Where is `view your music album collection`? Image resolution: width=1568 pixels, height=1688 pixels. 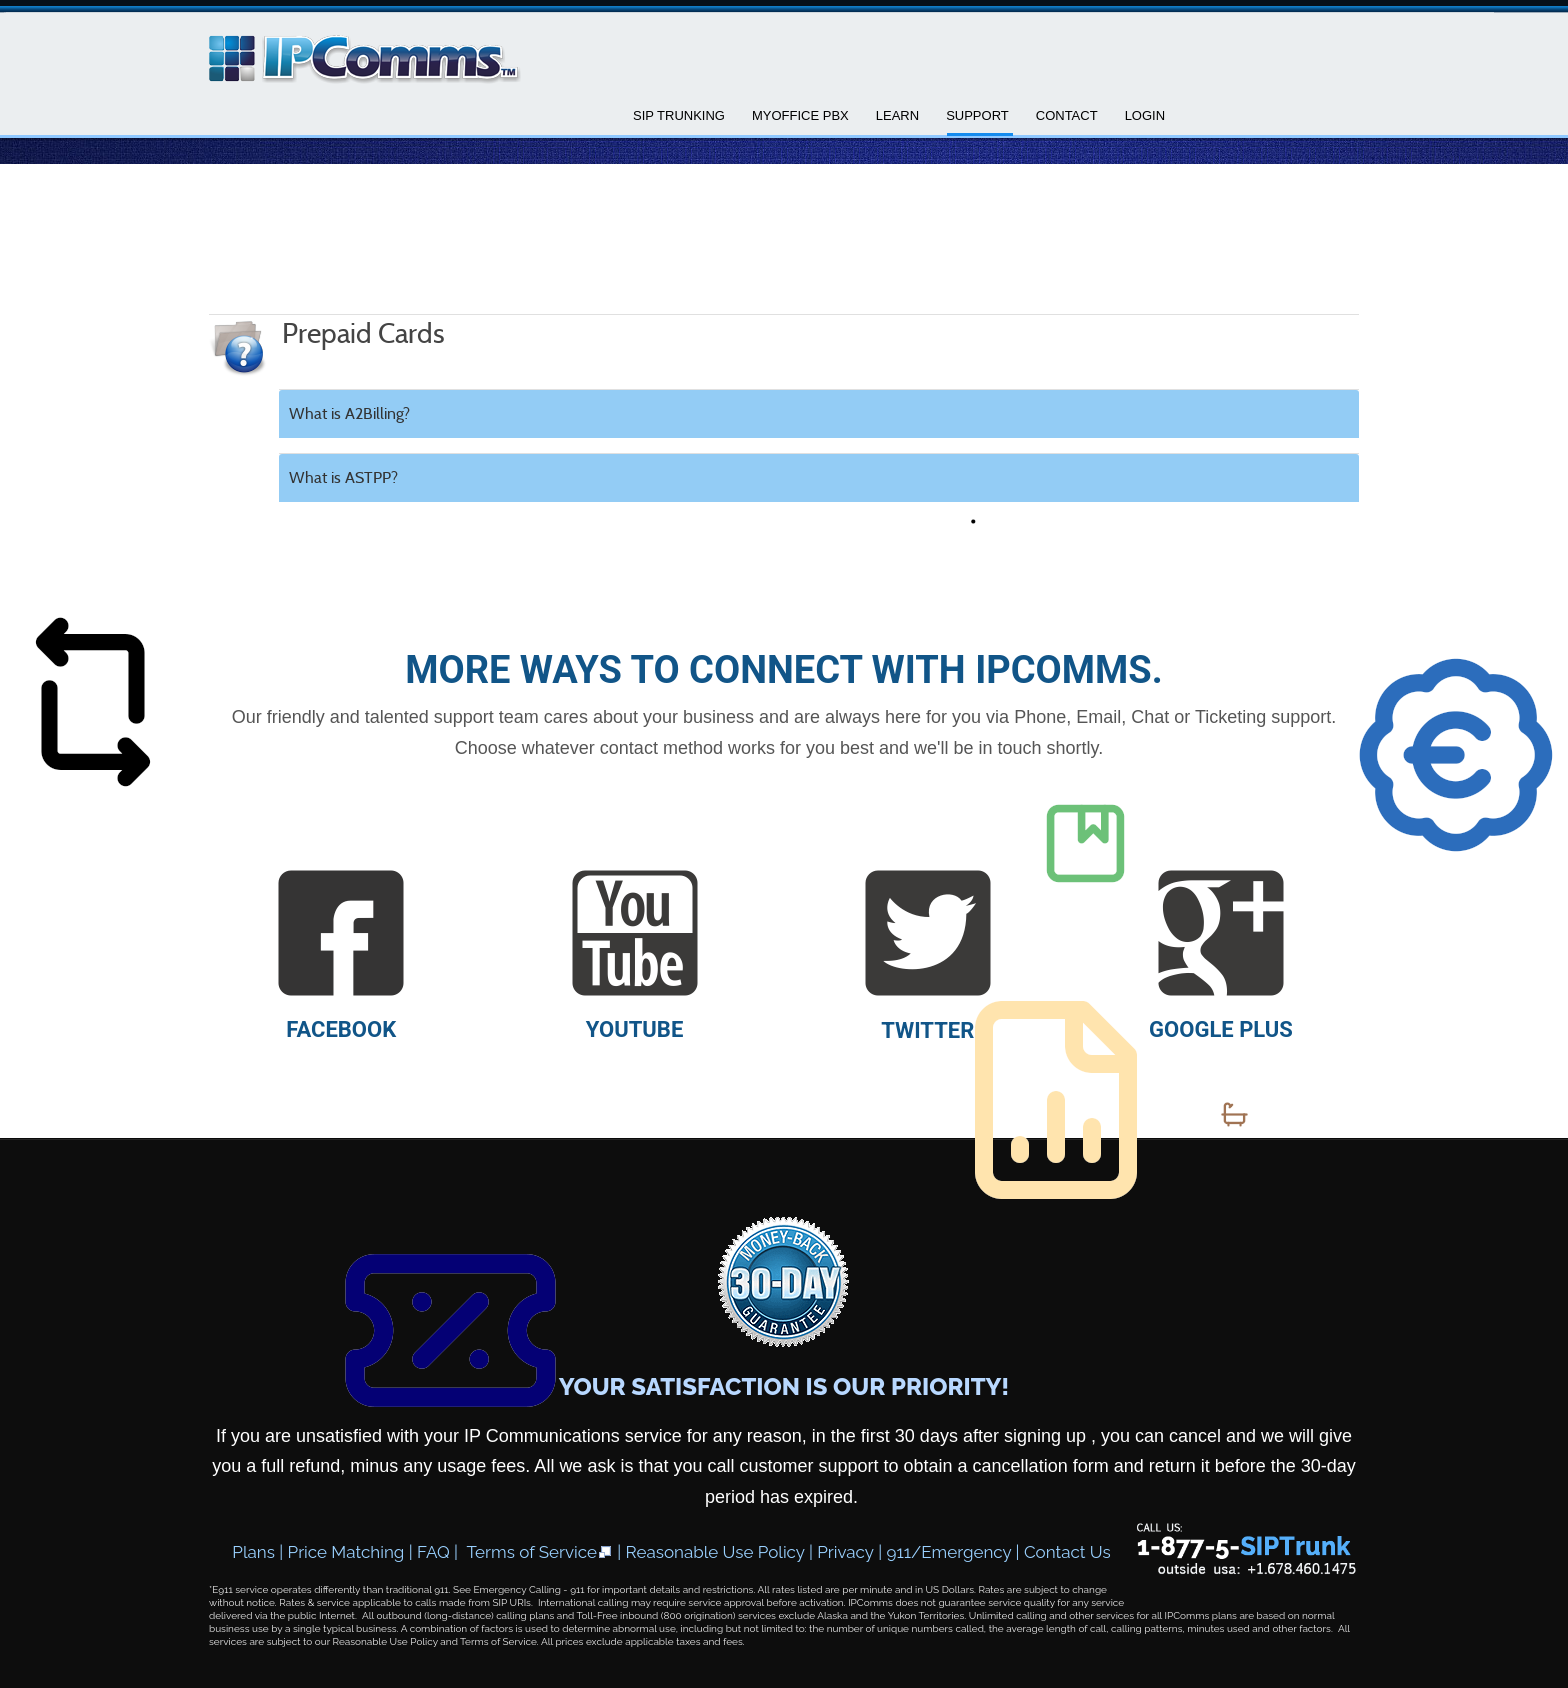 view your music album collection is located at coordinates (1085, 843).